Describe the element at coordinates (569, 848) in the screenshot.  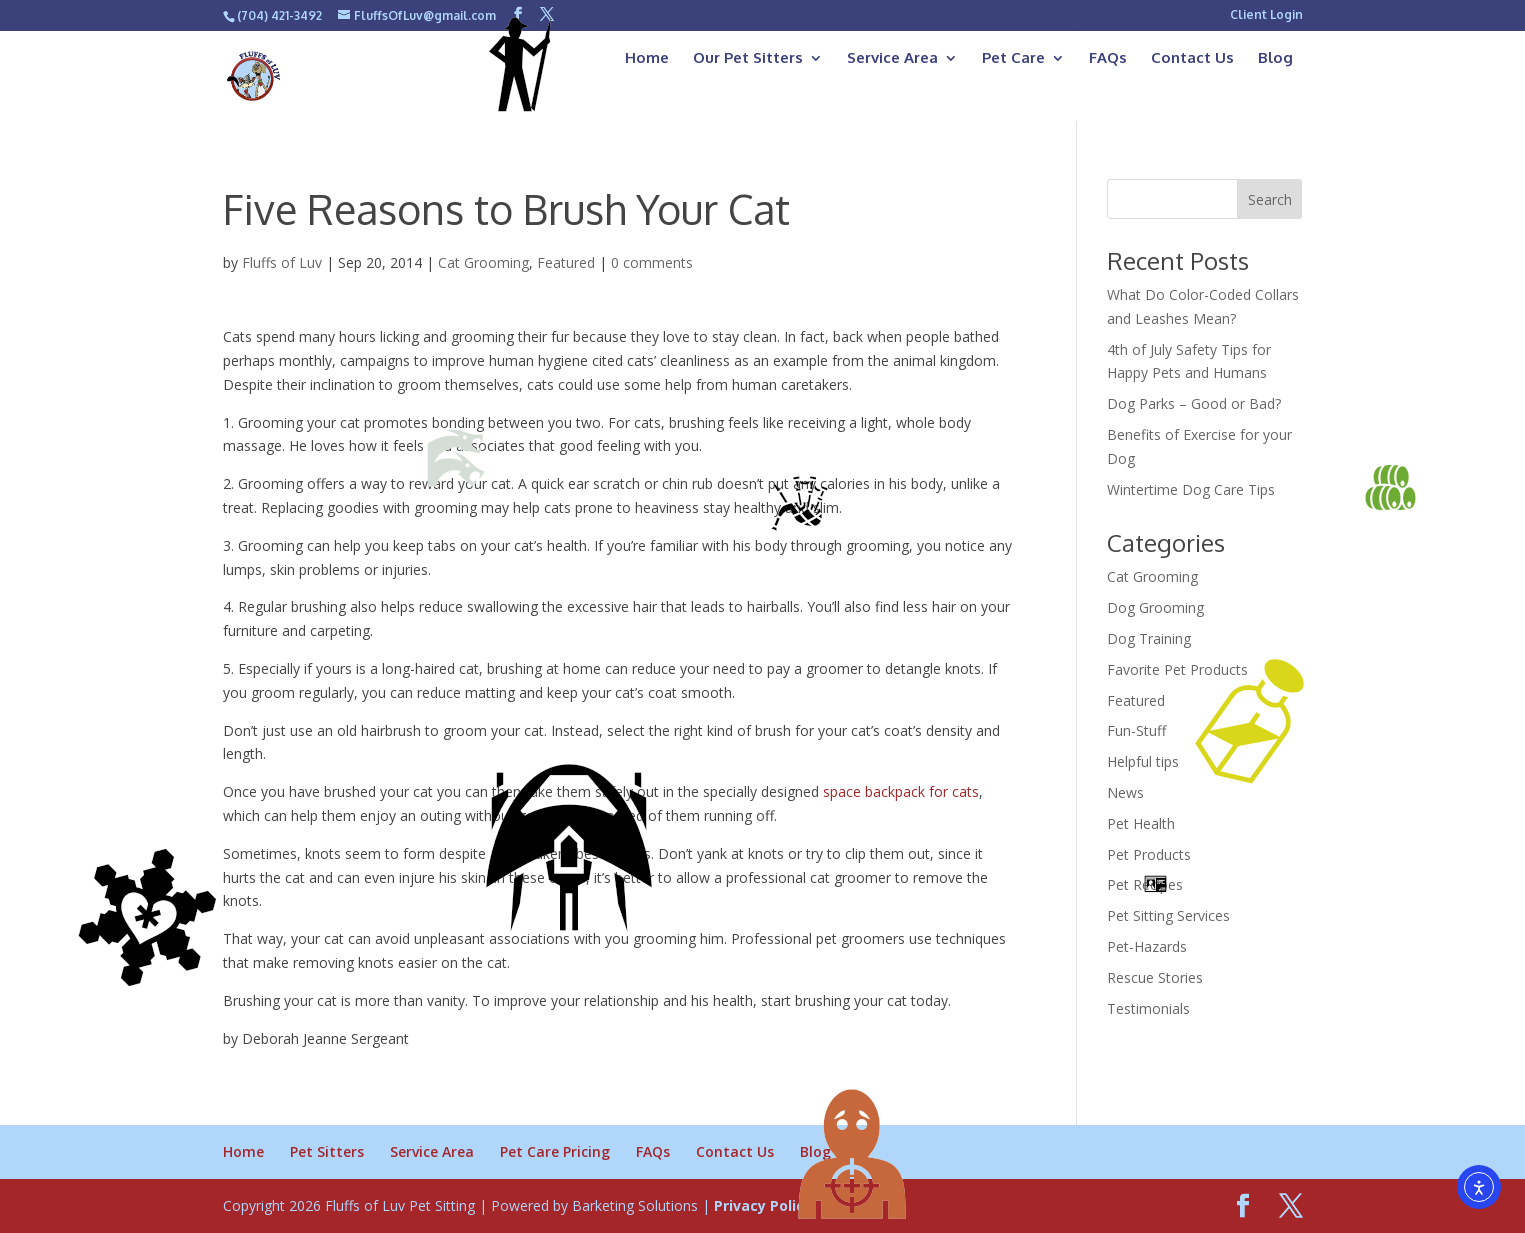
I see `select interceptor ship class` at that location.